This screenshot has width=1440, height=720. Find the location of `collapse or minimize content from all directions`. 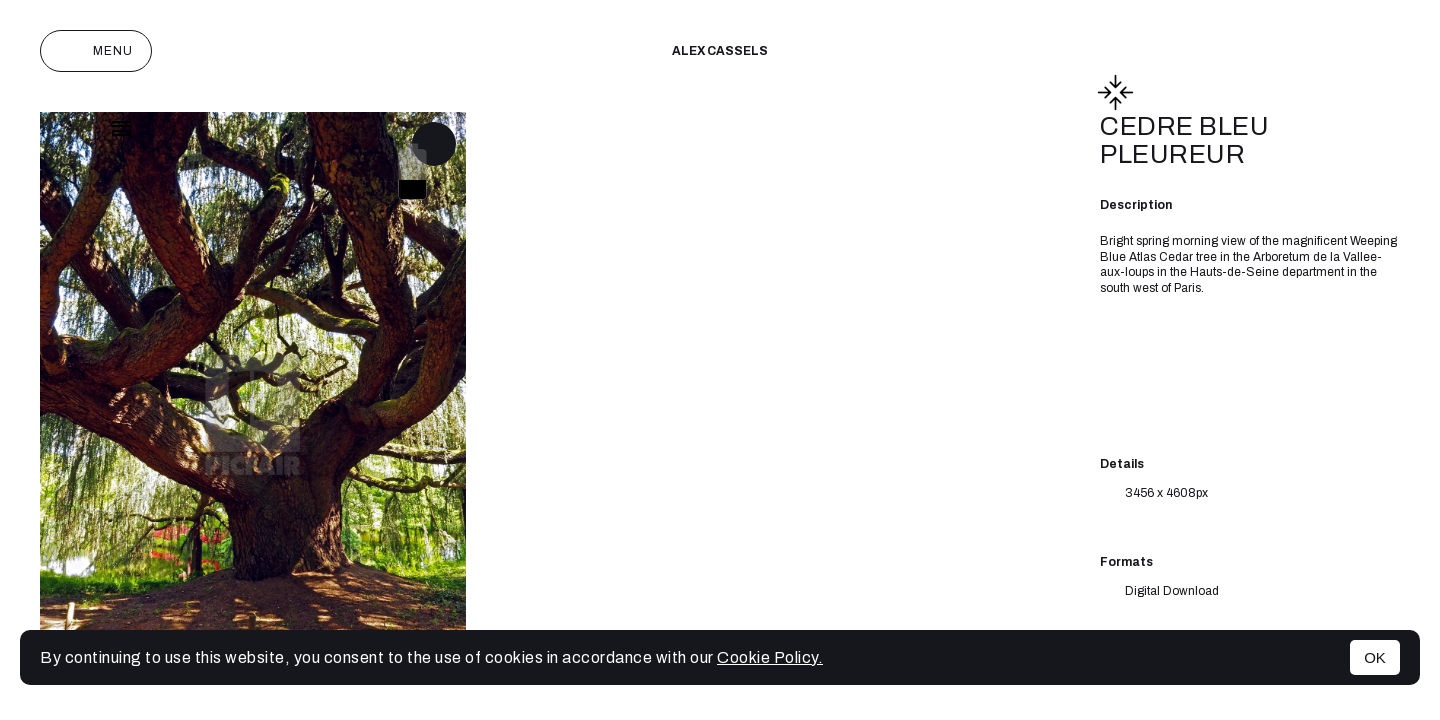

collapse or minimize content from all directions is located at coordinates (1115, 92).